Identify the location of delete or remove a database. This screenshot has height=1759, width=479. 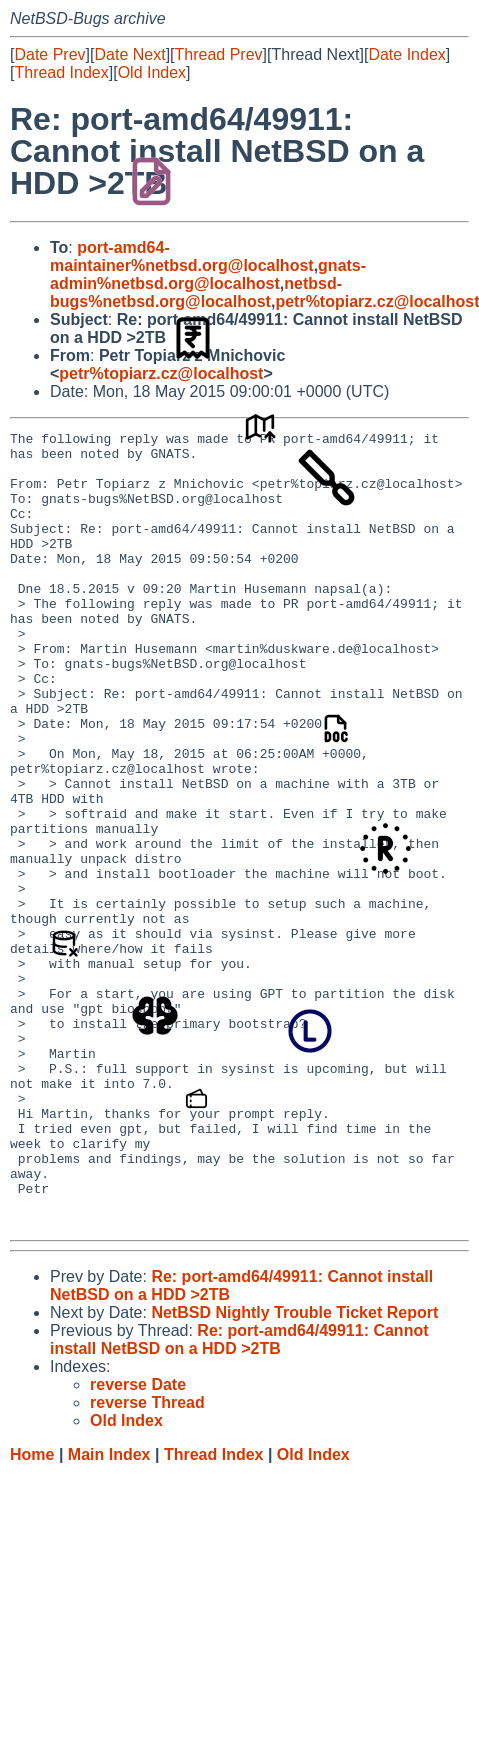
(64, 943).